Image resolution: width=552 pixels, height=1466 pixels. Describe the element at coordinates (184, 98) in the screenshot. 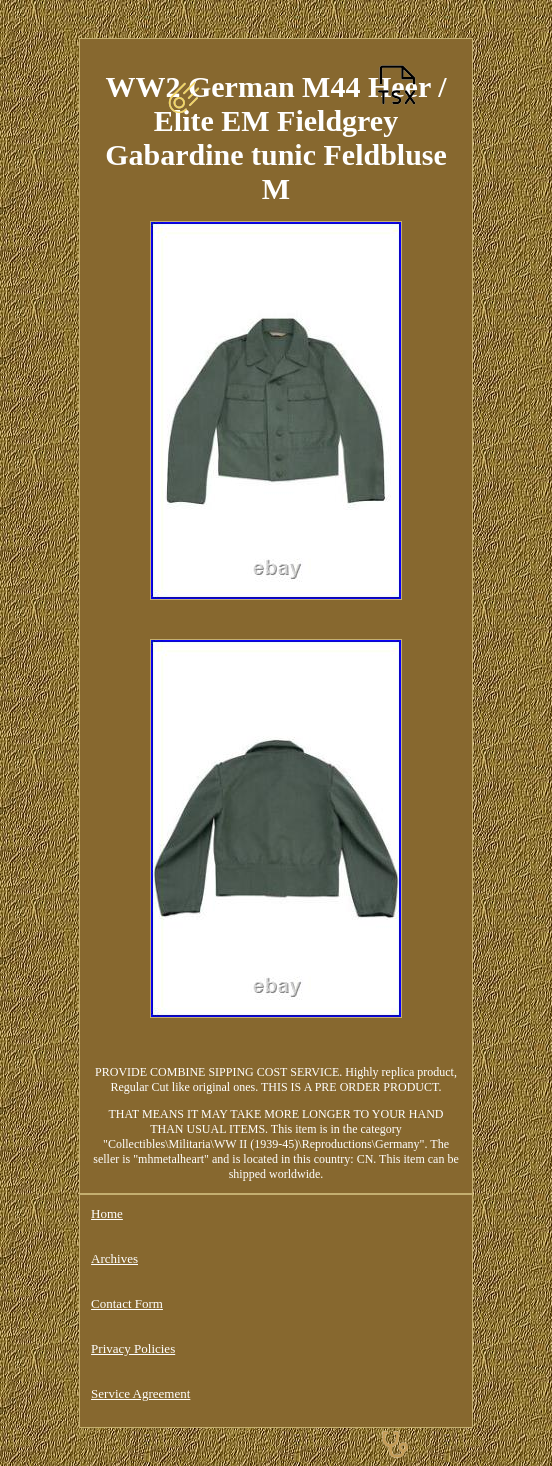

I see `indicates a crash or system error` at that location.